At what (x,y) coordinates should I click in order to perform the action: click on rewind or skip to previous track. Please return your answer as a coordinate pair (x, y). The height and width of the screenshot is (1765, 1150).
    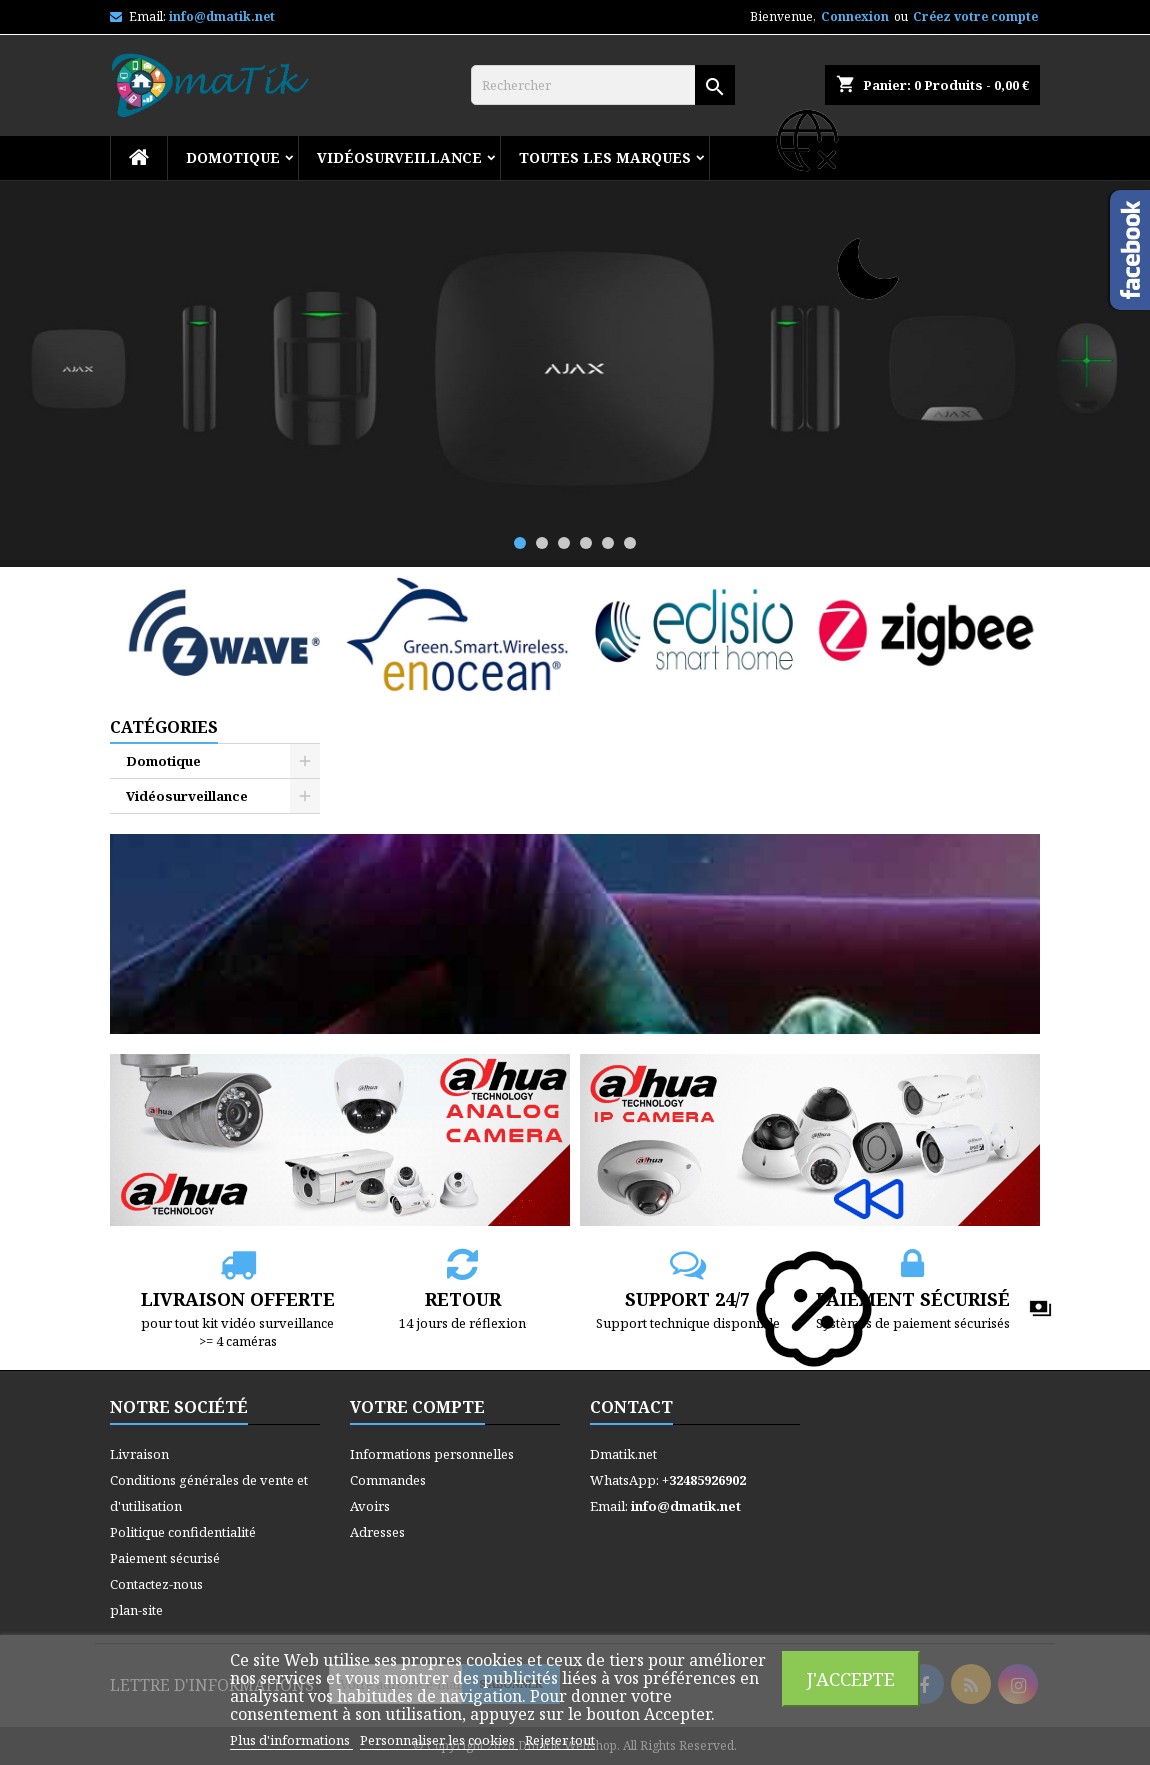
    Looking at the image, I should click on (870, 1196).